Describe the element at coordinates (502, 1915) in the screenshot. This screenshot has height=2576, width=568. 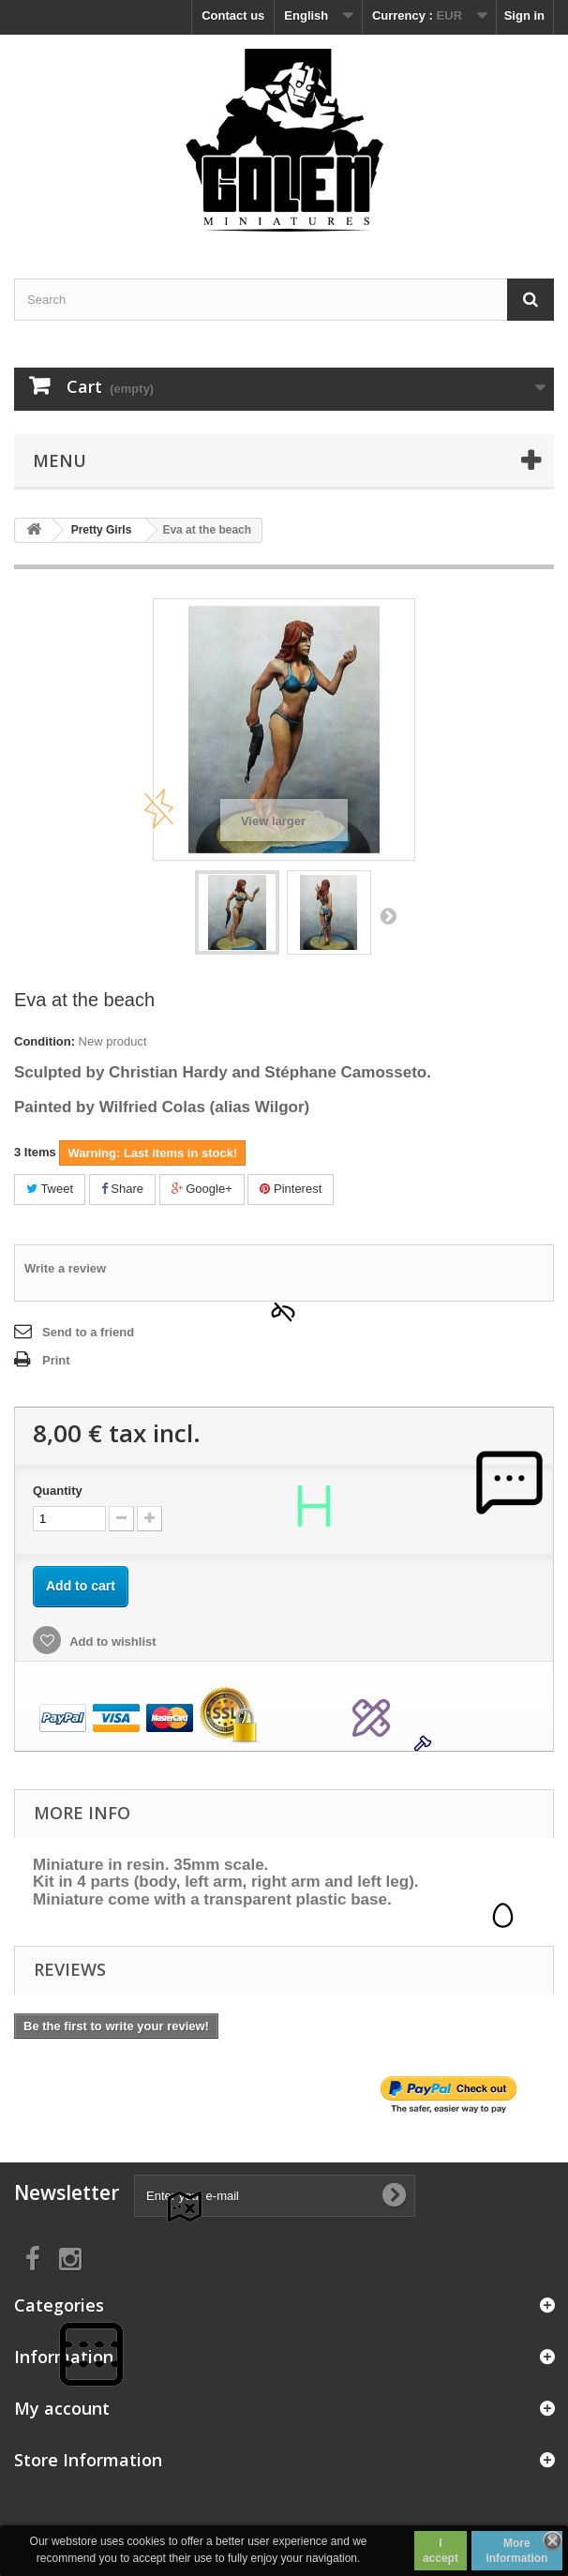
I see `indicates breakfast or food-related content` at that location.